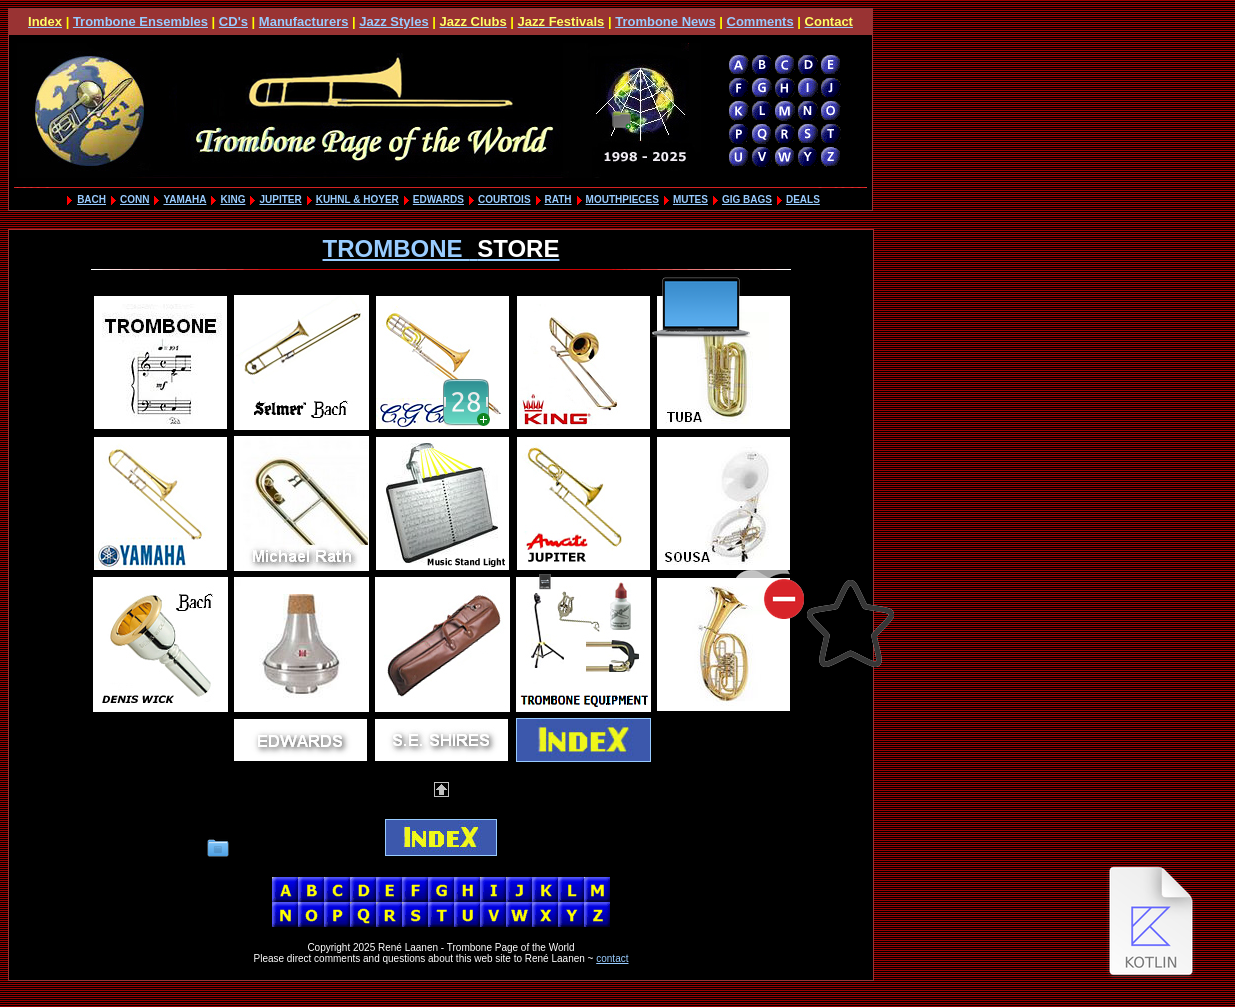  I want to click on configure audio input/output settings in GarageBand, so click(545, 582).